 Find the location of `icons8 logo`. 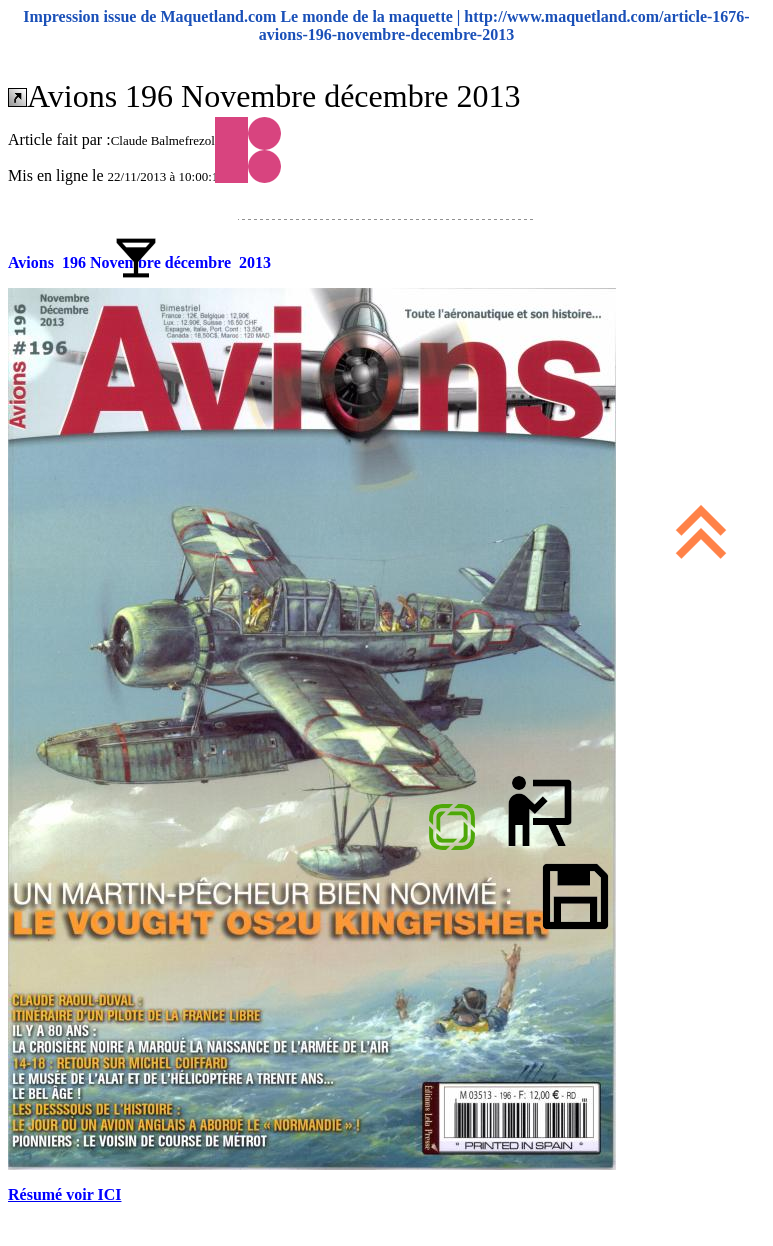

icons8 logo is located at coordinates (248, 150).